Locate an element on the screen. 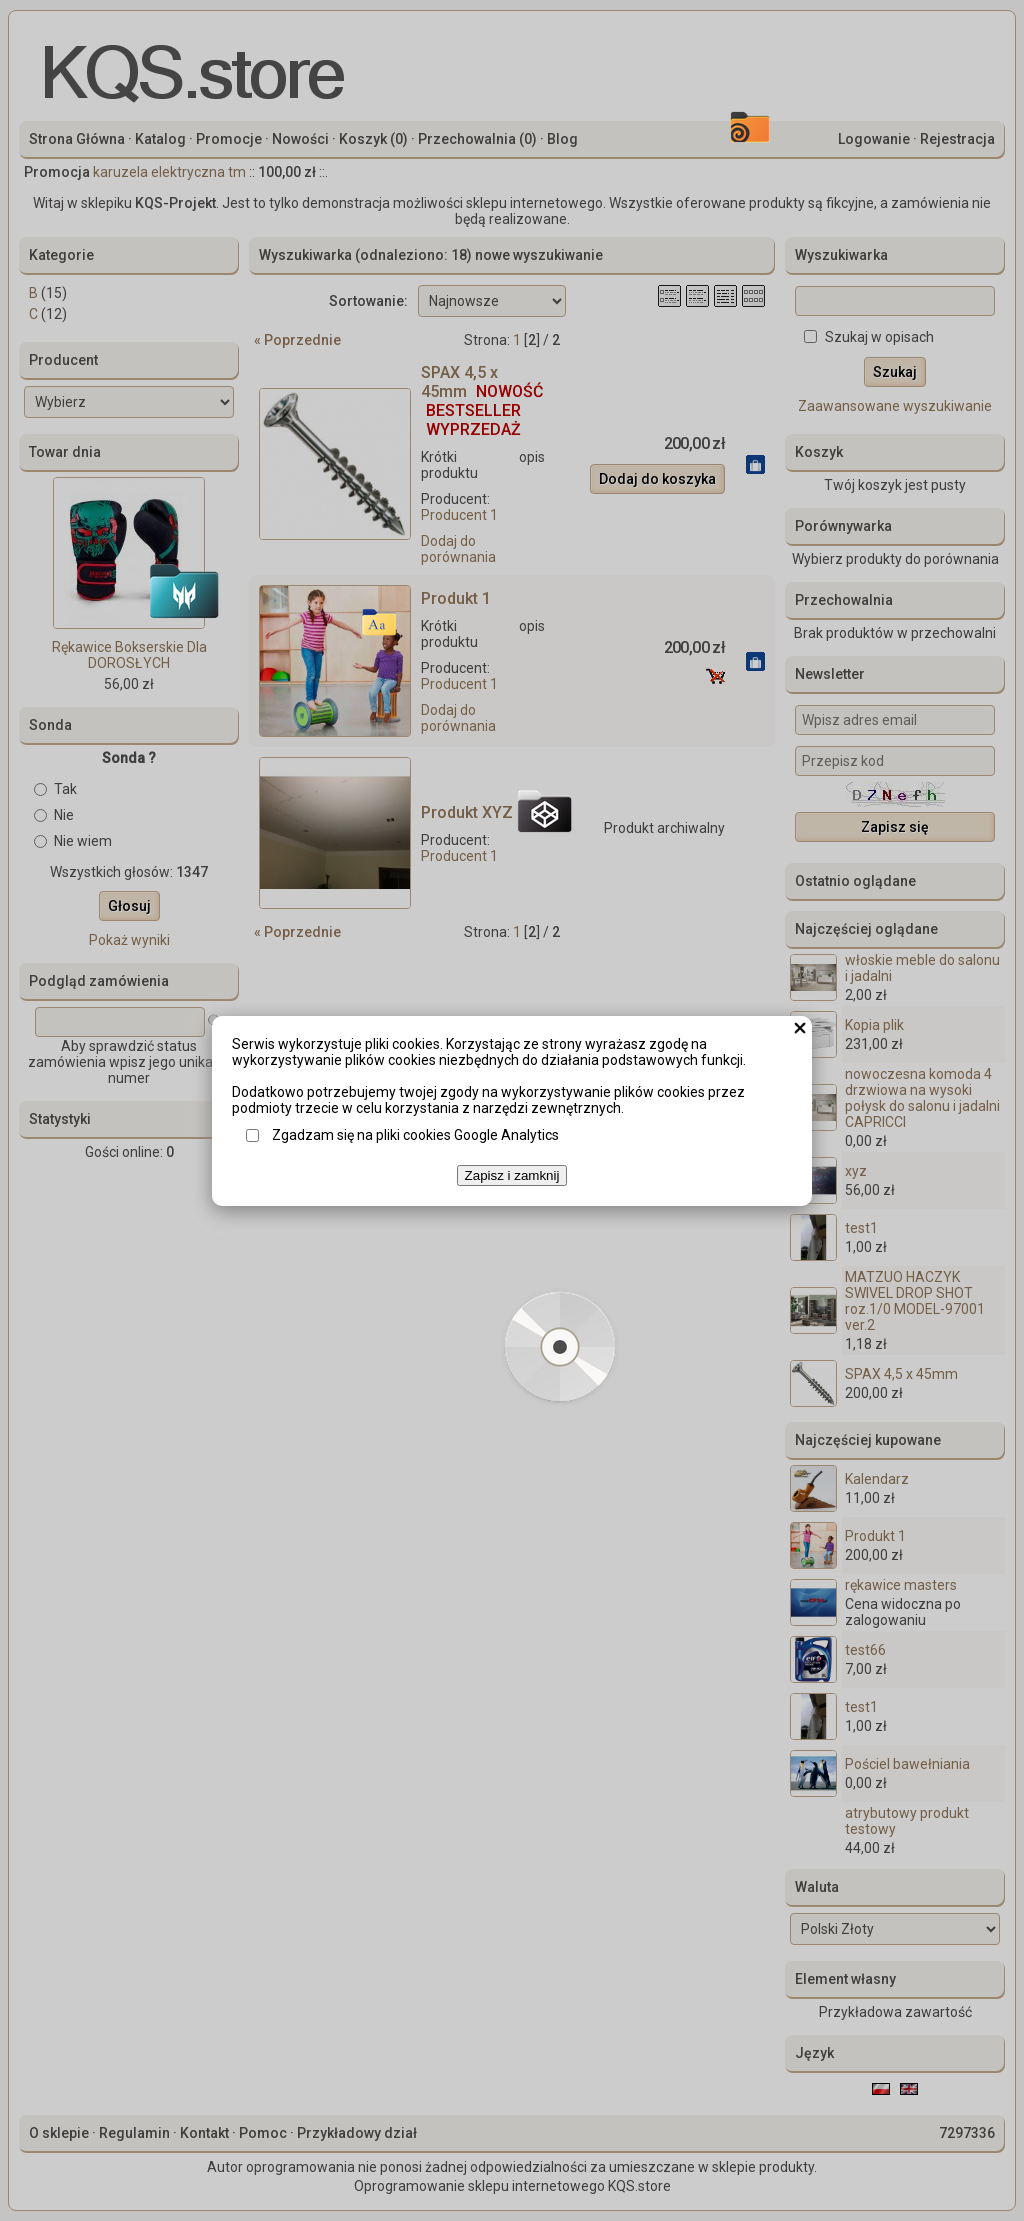  access DVD-RAM drive or disc contents is located at coordinates (560, 1347).